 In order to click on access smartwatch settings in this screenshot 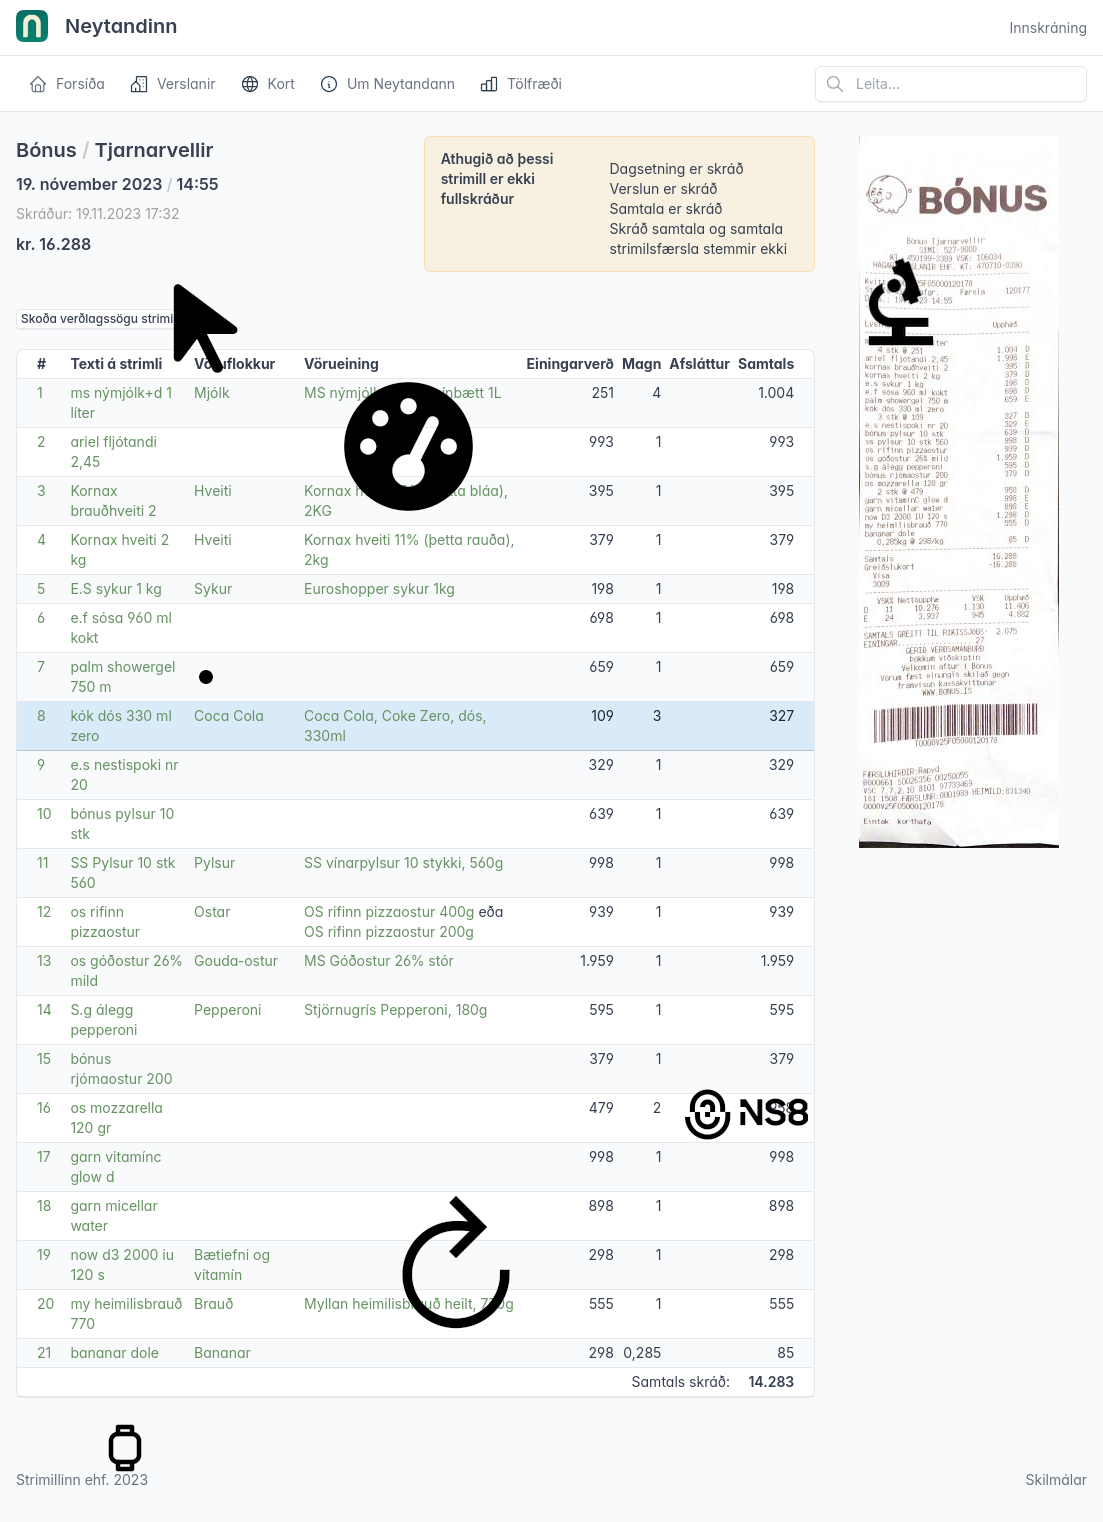, I will do `click(125, 1448)`.